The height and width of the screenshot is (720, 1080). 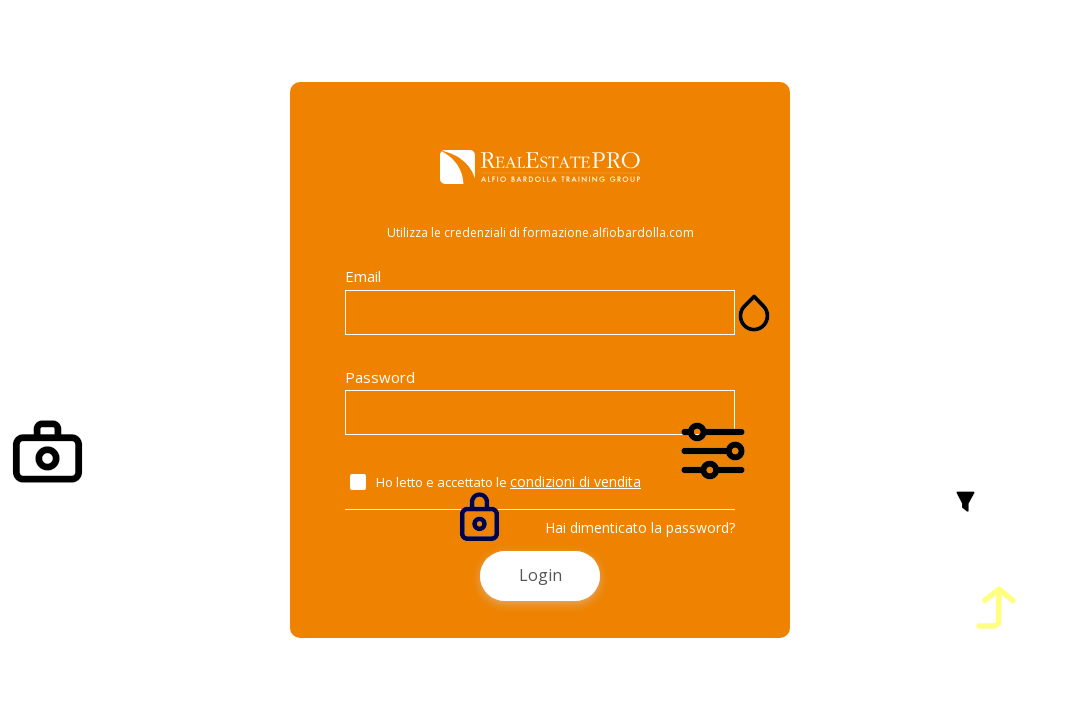 I want to click on filter results or content, so click(x=965, y=500).